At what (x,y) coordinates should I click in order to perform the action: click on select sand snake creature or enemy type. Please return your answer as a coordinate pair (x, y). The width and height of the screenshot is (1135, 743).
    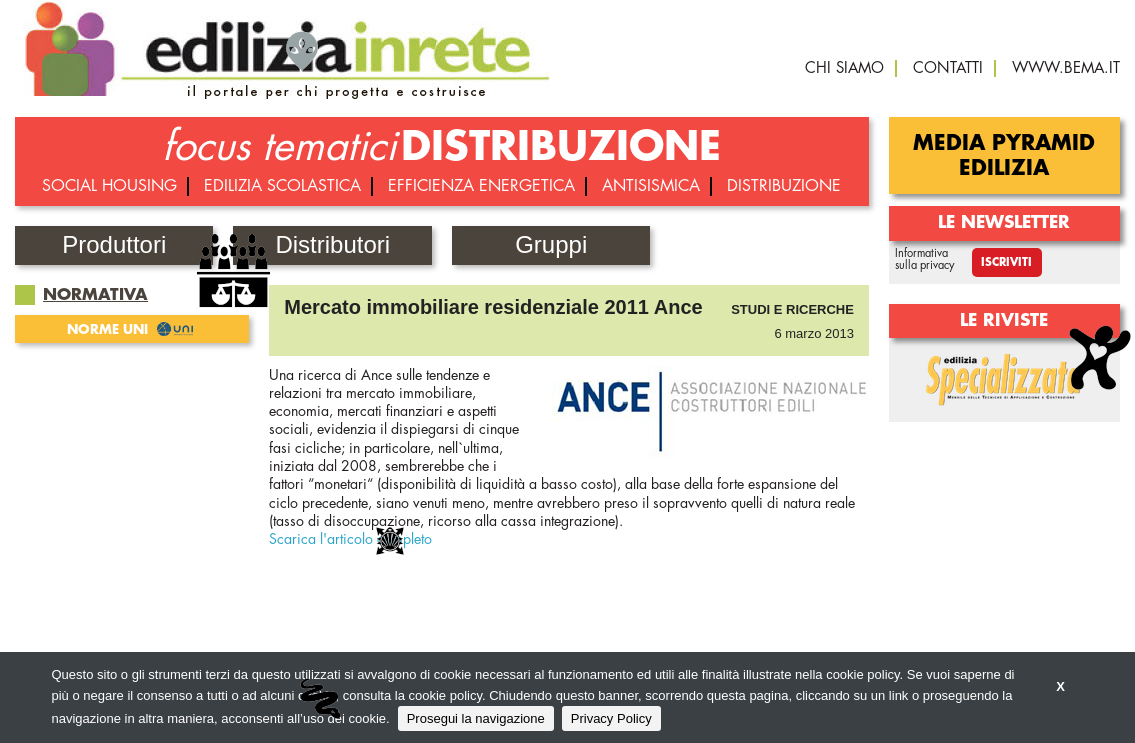
    Looking at the image, I should click on (320, 698).